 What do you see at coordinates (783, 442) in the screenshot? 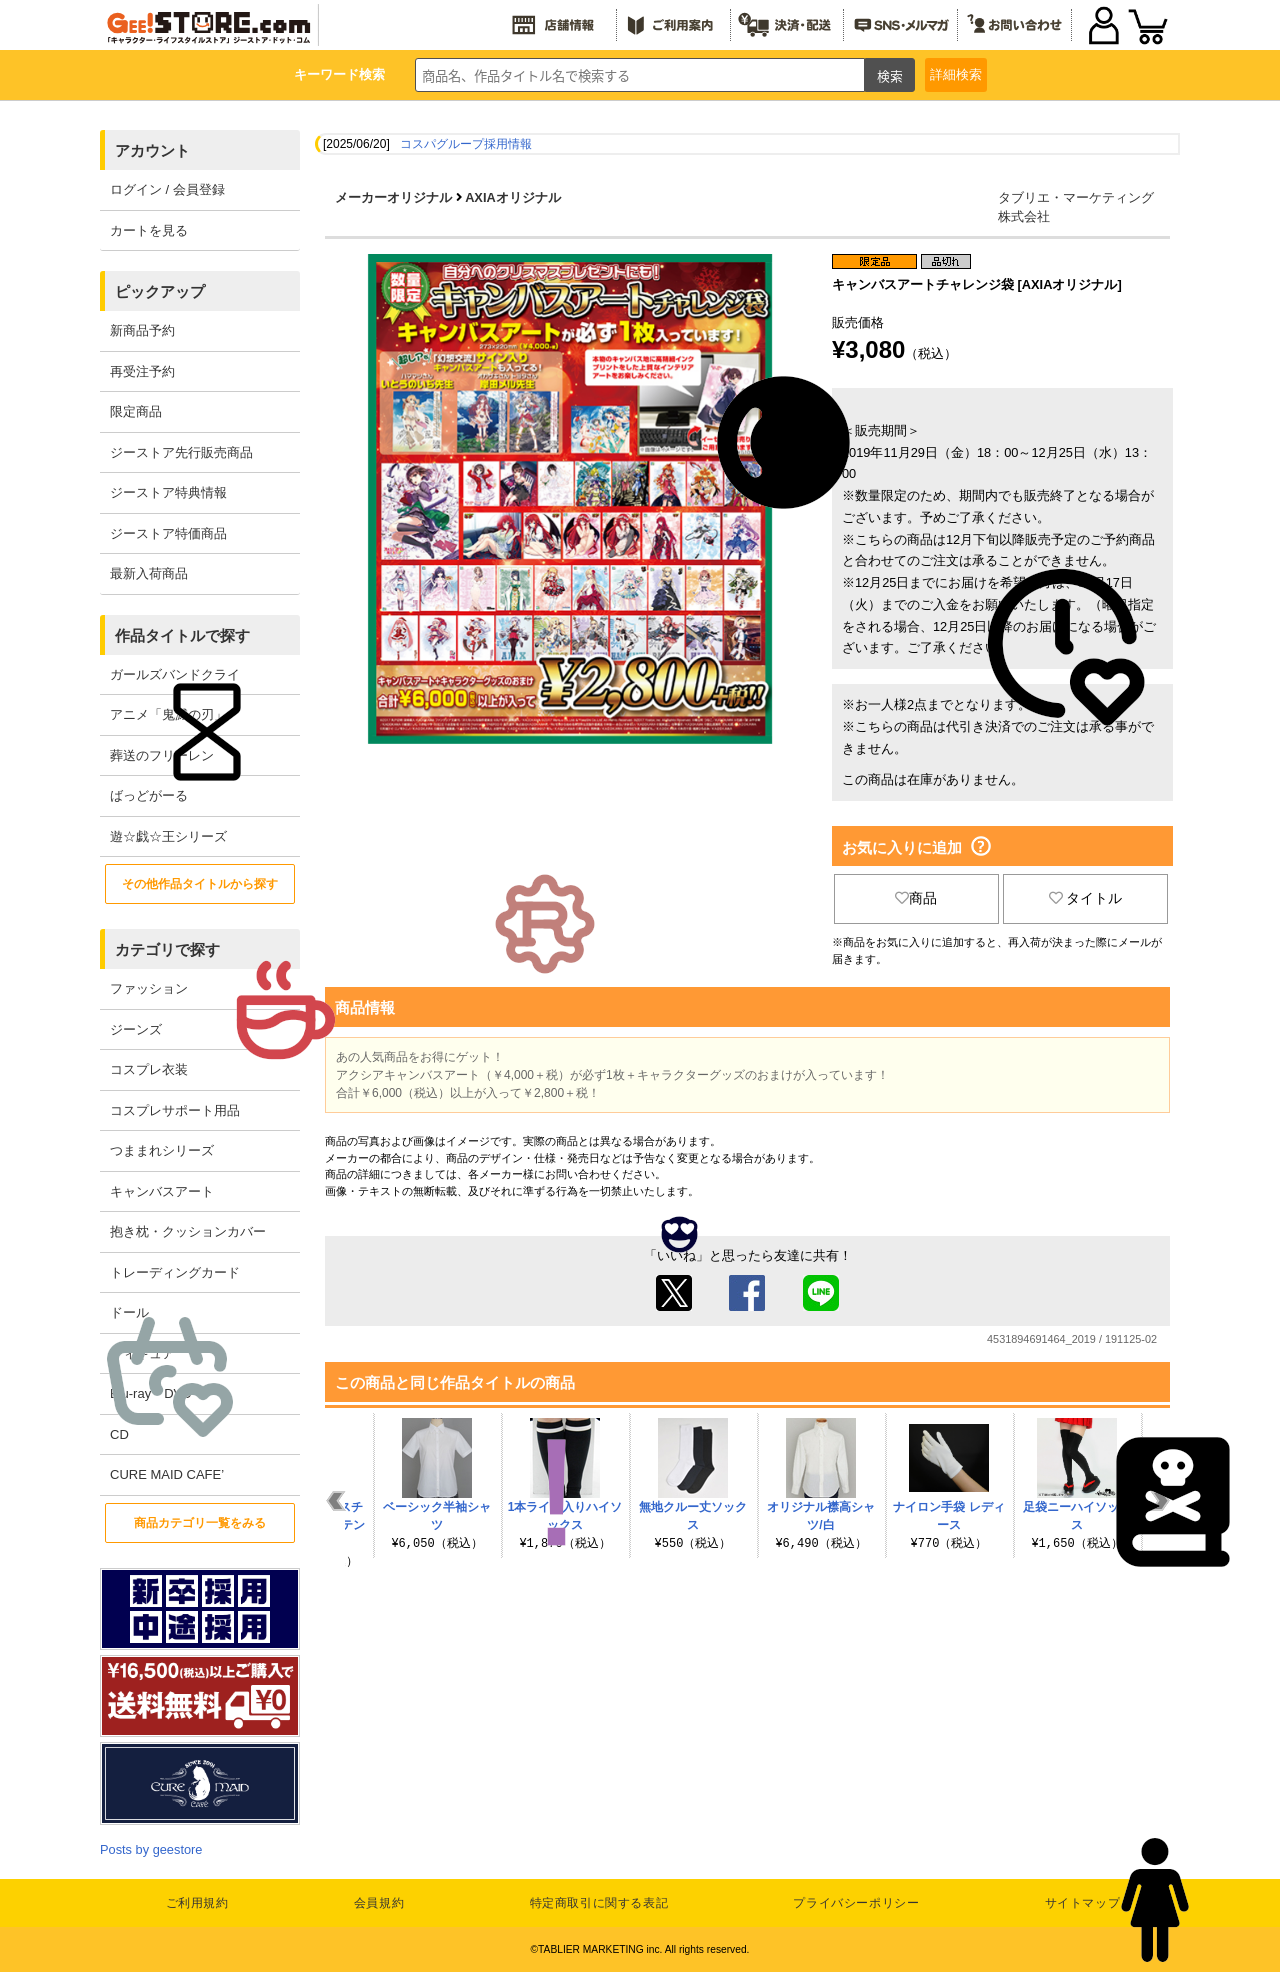
I see `apply inner shadow effect to the left side` at bounding box center [783, 442].